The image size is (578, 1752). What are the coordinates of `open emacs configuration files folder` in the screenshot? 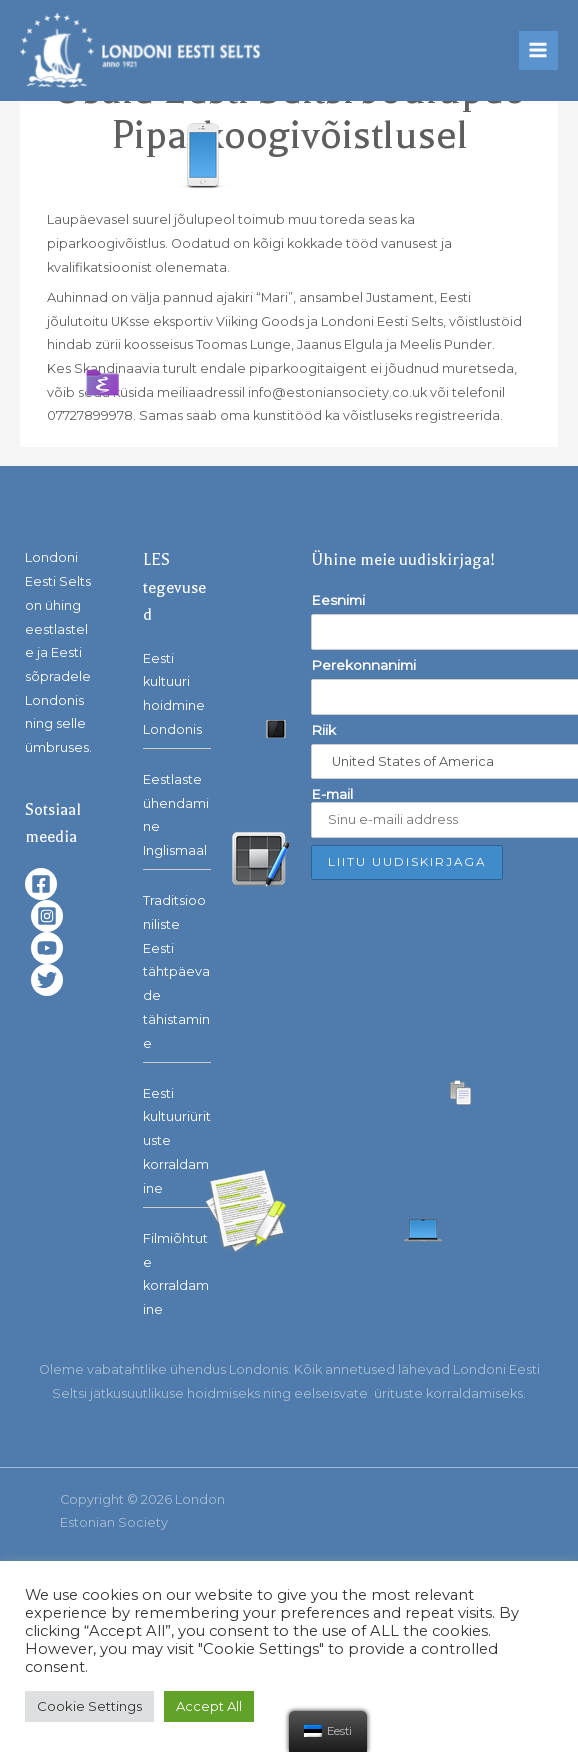 It's located at (102, 383).